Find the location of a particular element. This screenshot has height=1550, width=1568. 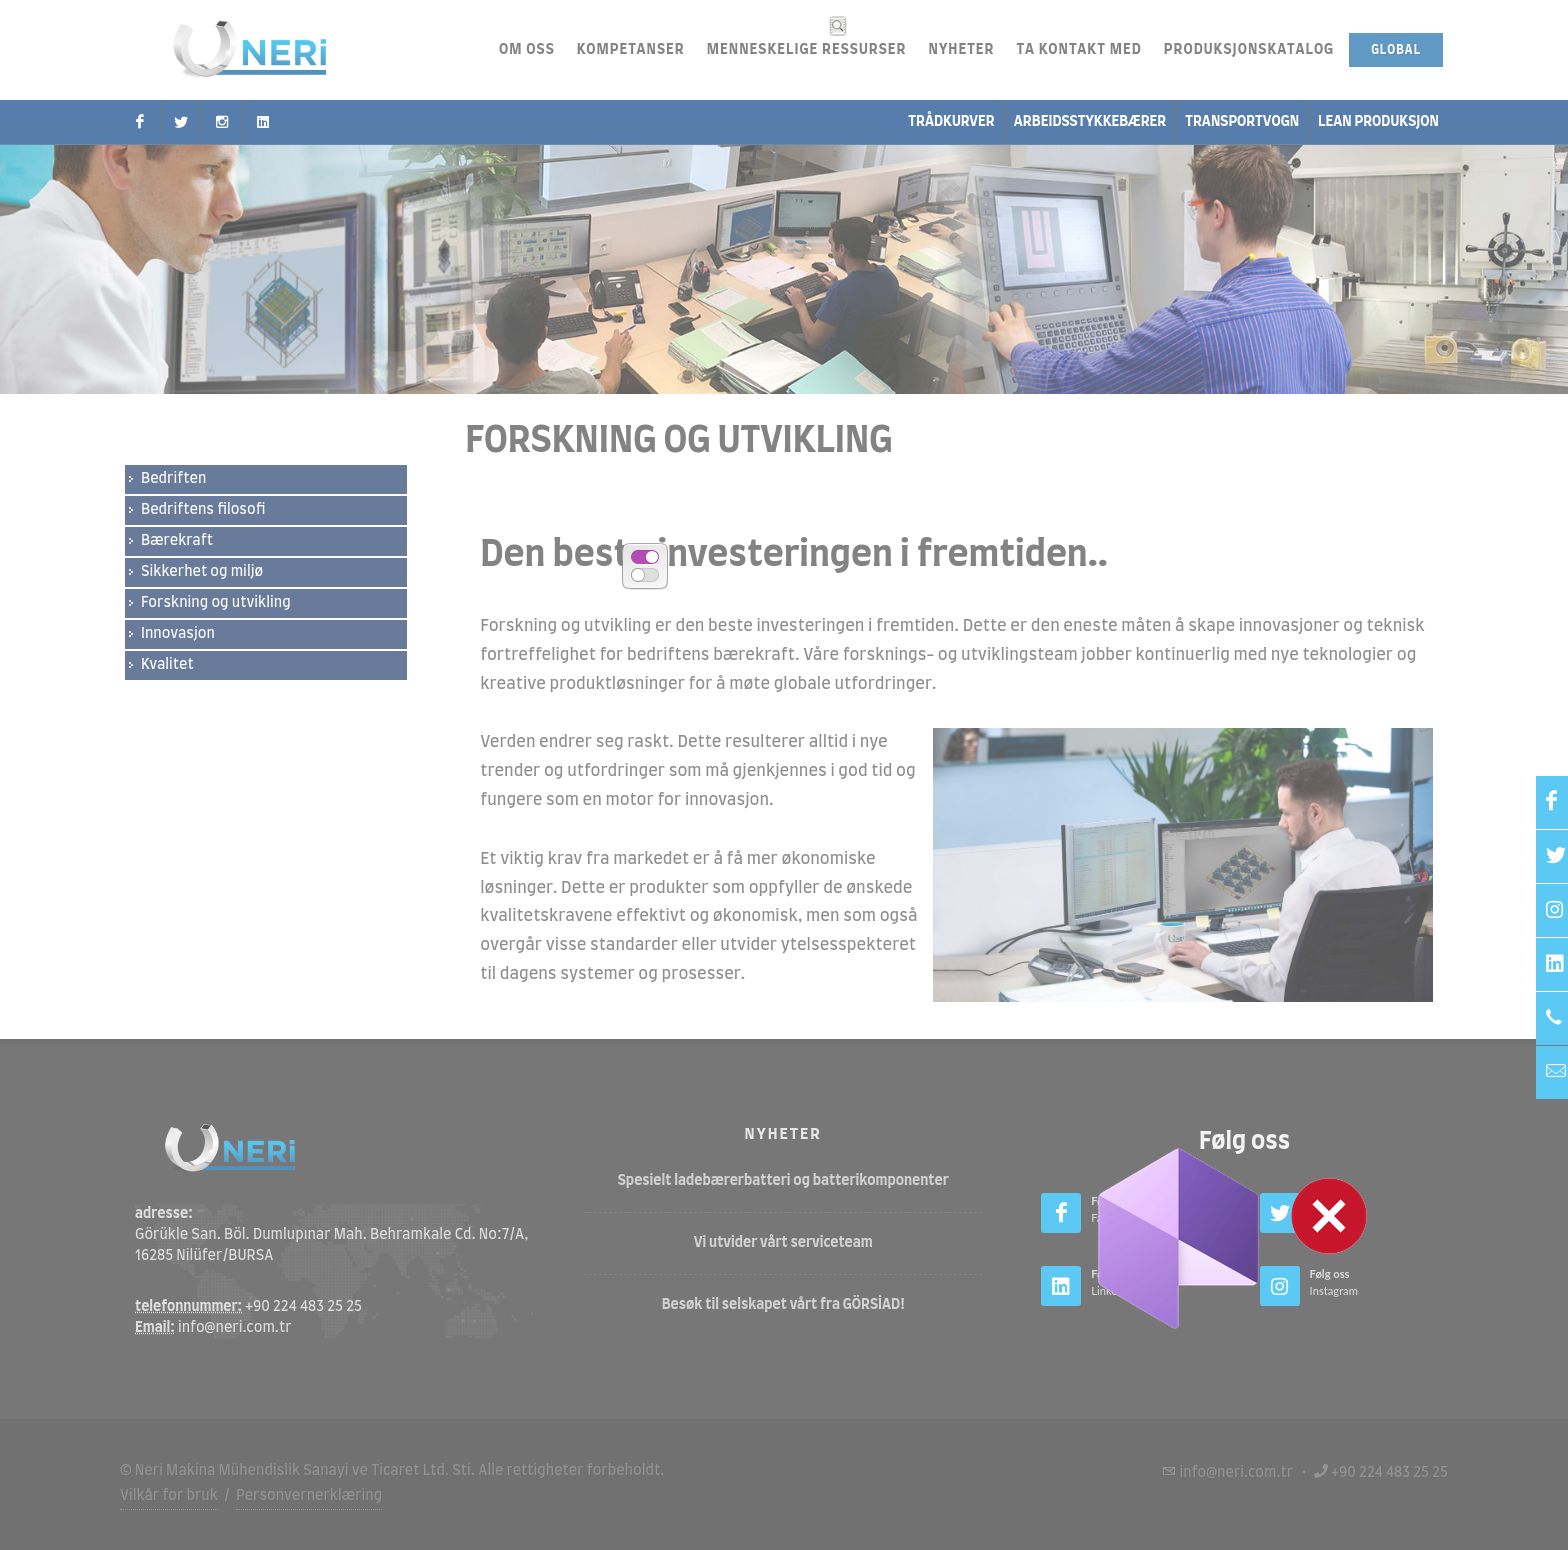

open layout or design application is located at coordinates (1178, 1239).